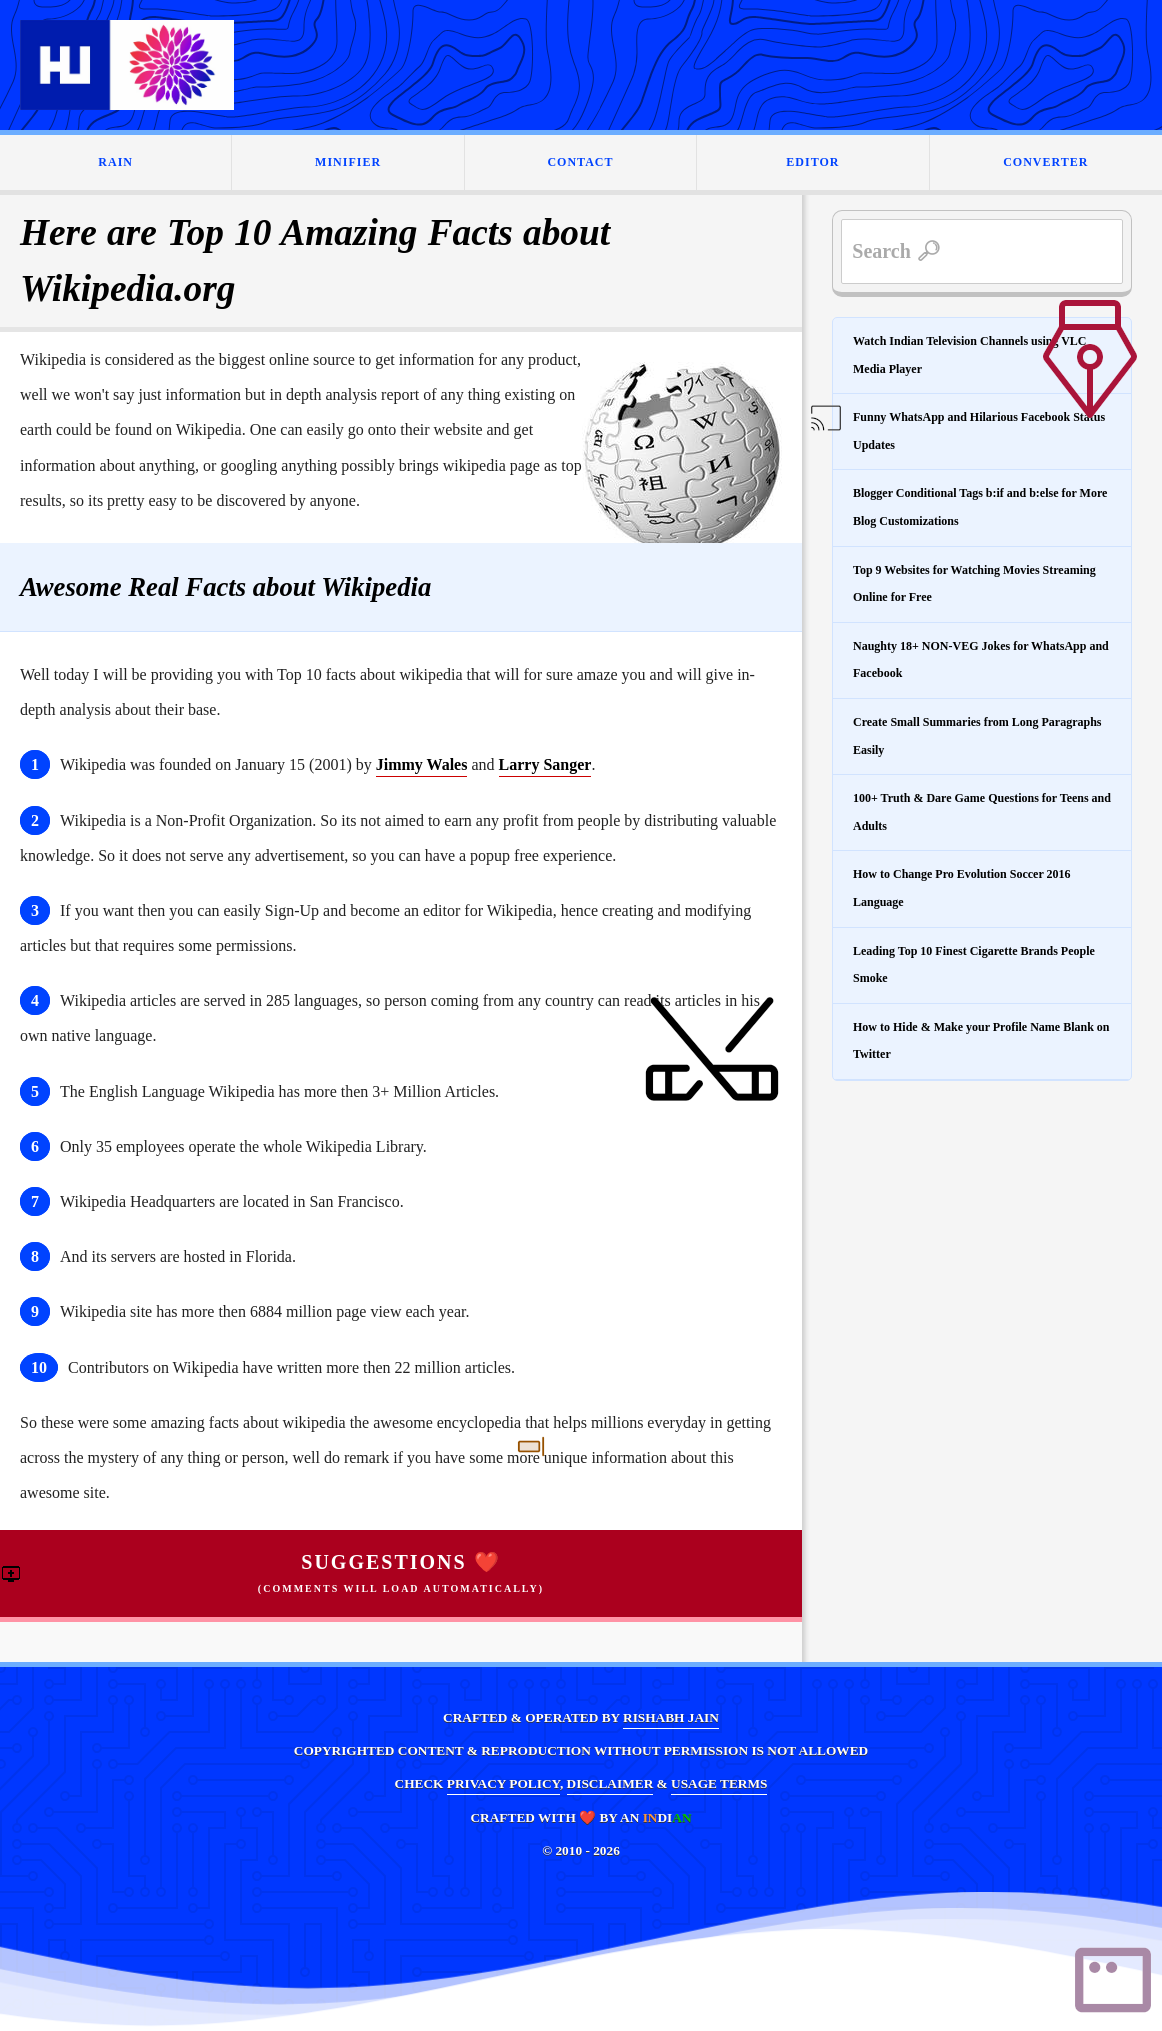  I want to click on view hockey scores or sports updates, so click(712, 1049).